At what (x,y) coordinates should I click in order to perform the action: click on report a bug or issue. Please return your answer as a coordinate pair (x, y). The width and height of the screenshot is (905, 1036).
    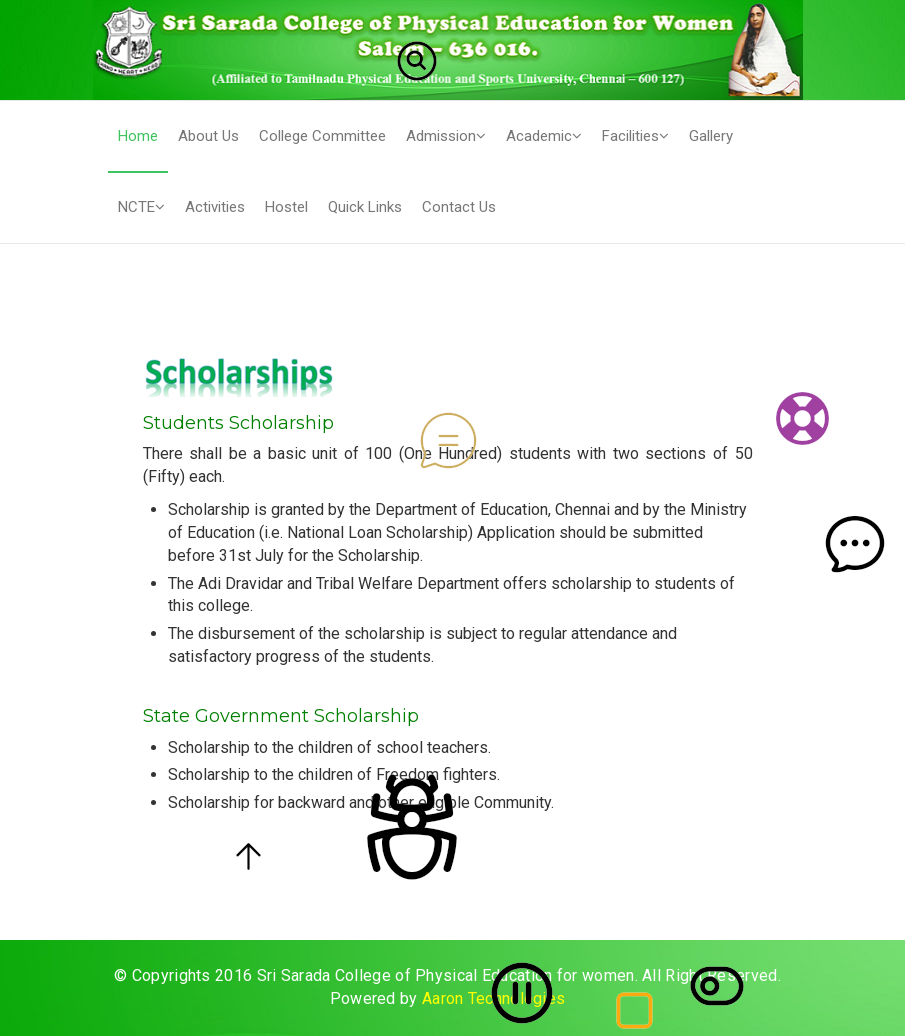
    Looking at the image, I should click on (412, 827).